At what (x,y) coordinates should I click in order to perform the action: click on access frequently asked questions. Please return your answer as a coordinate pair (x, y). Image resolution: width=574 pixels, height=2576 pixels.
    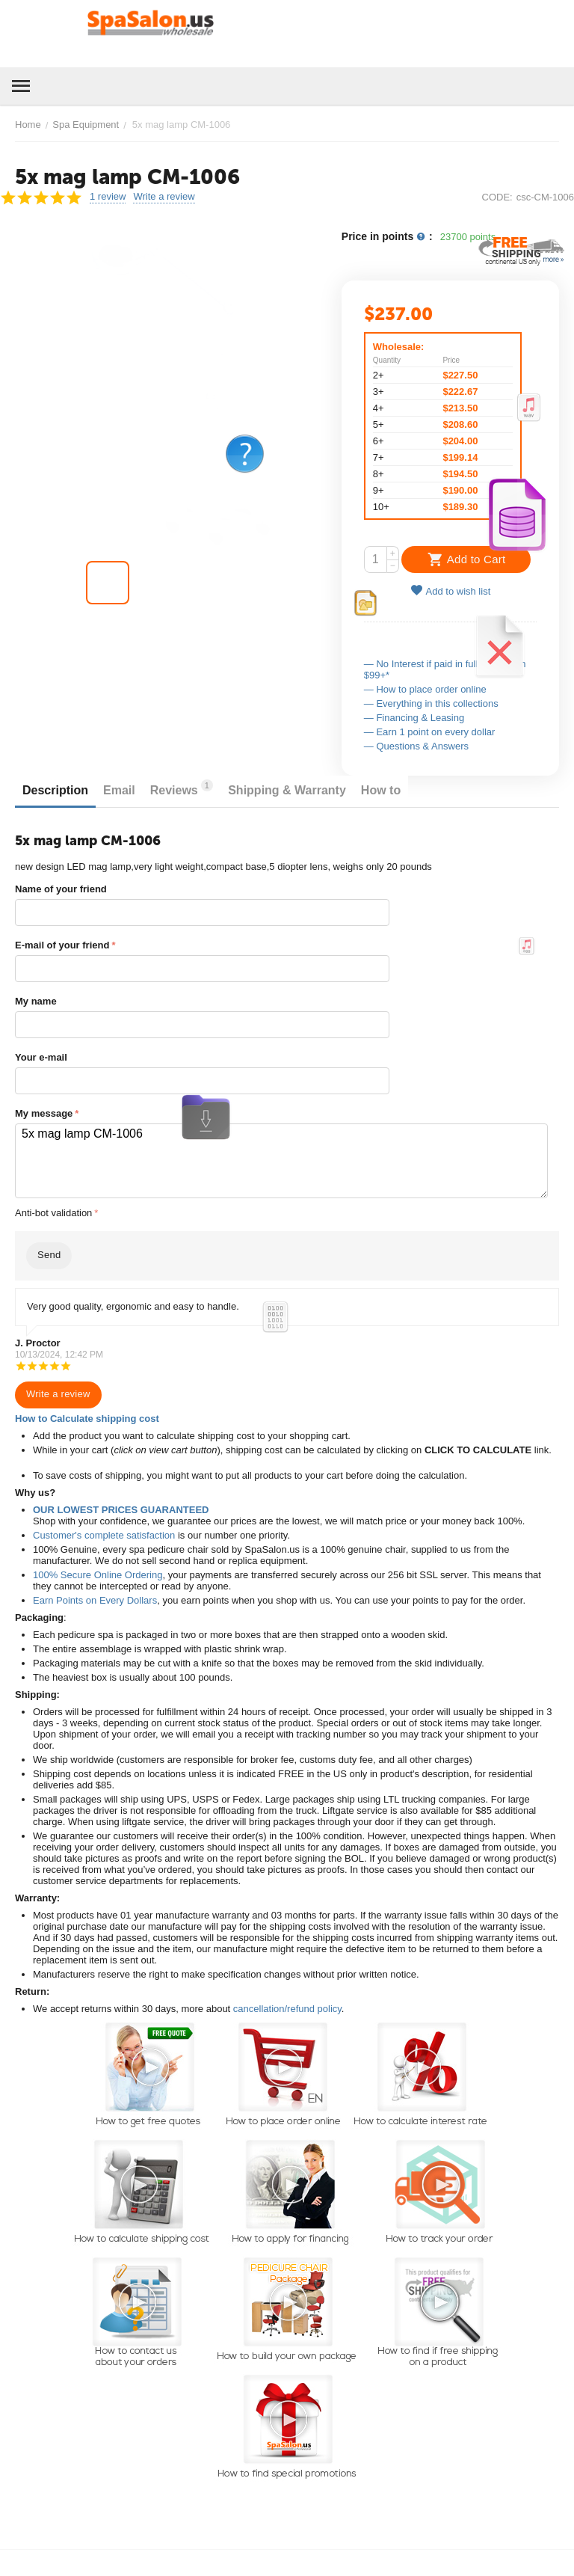
    Looking at the image, I should click on (244, 453).